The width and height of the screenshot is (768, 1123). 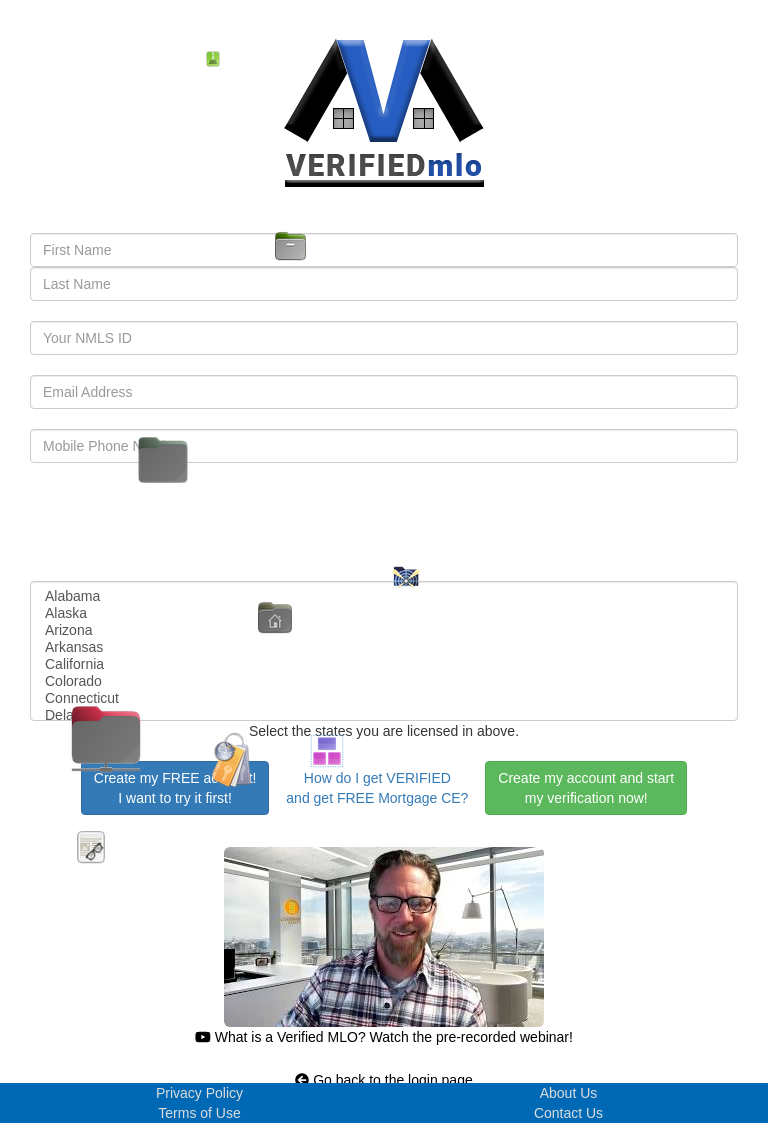 I want to click on open a folder to view its contents, so click(x=163, y=460).